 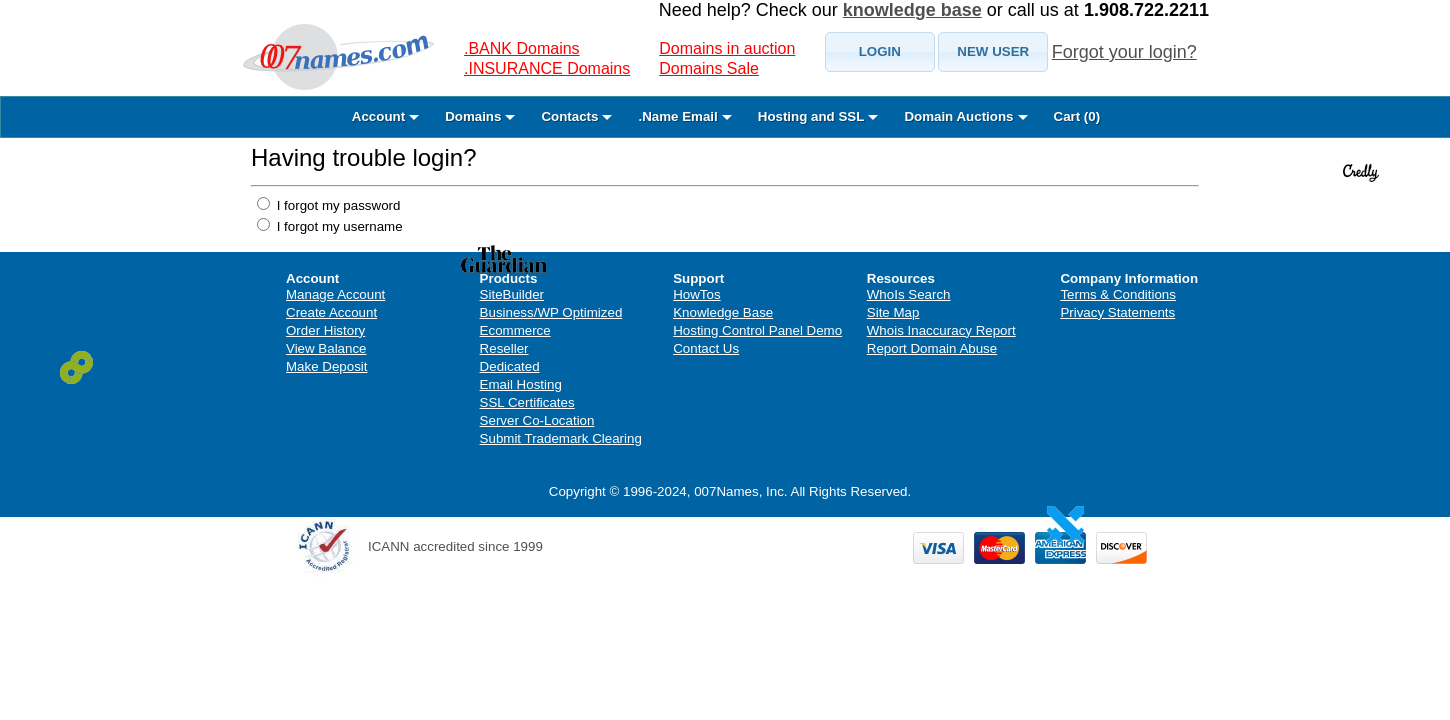 I want to click on open The Guardian news app, so click(x=504, y=259).